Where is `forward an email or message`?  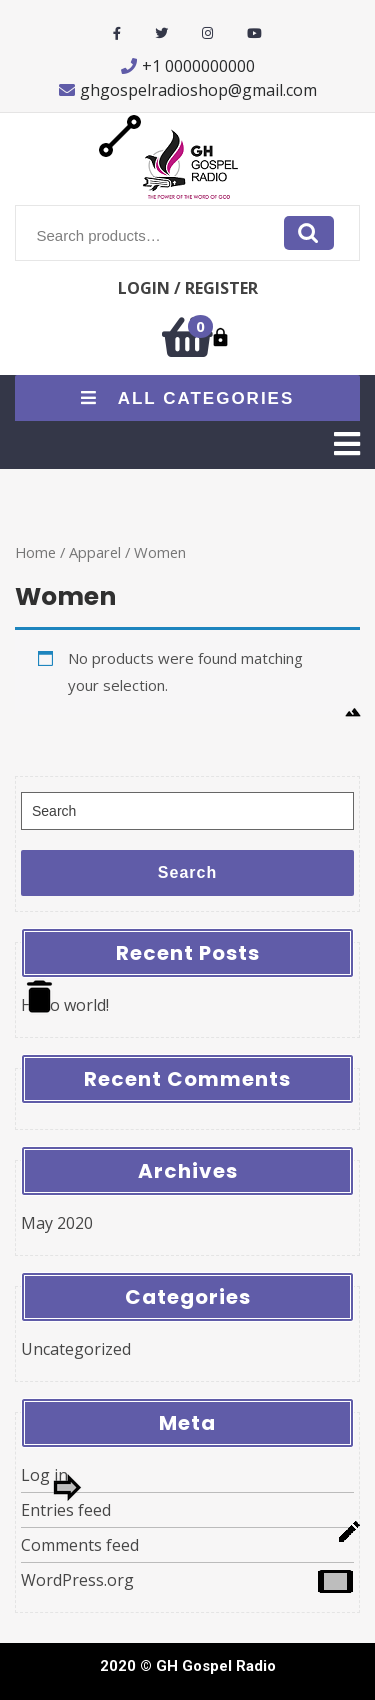 forward an email or message is located at coordinates (67, 1487).